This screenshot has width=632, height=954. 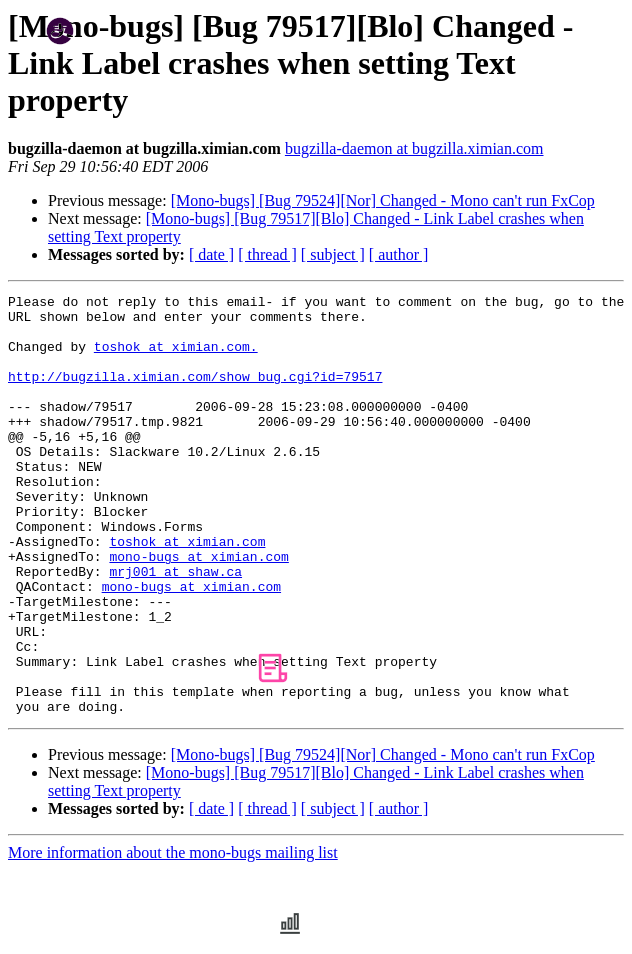 I want to click on open numbers spreadsheet app, so click(x=289, y=923).